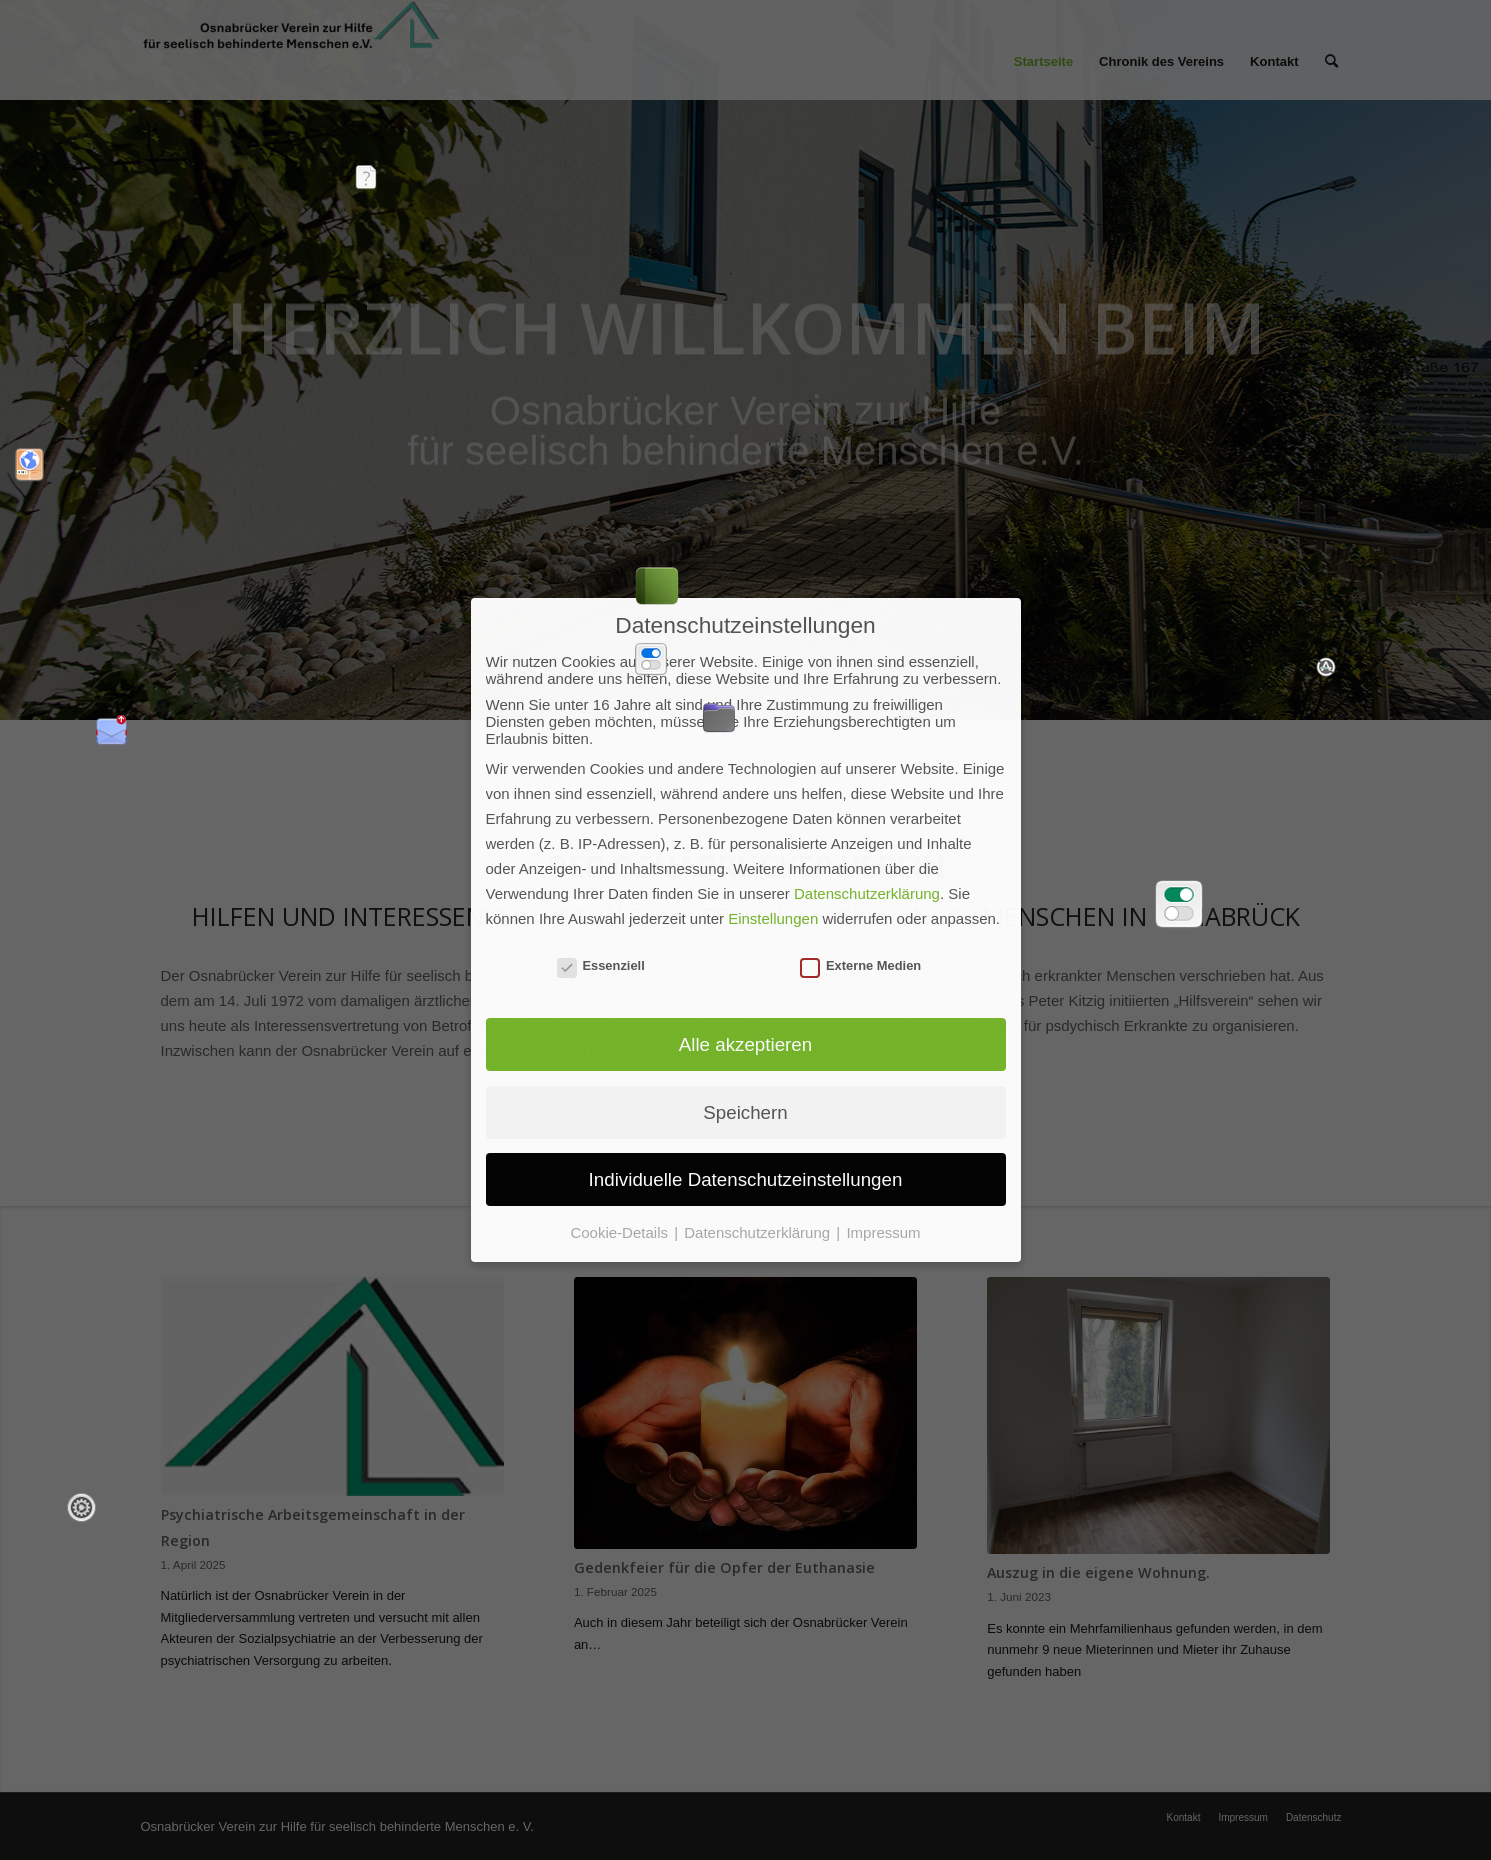 The height and width of the screenshot is (1860, 1491). What do you see at coordinates (111, 731) in the screenshot?
I see `send an email message` at bounding box center [111, 731].